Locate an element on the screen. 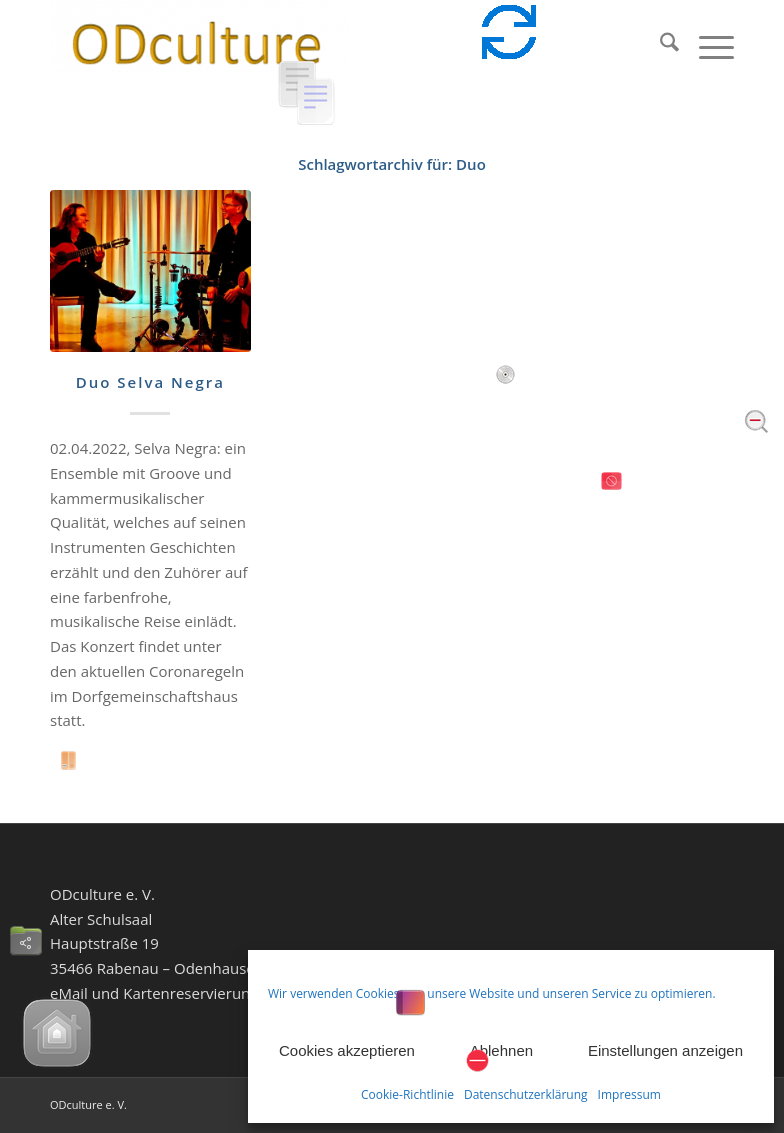 The width and height of the screenshot is (784, 1133). zoom out of the current view is located at coordinates (756, 421).